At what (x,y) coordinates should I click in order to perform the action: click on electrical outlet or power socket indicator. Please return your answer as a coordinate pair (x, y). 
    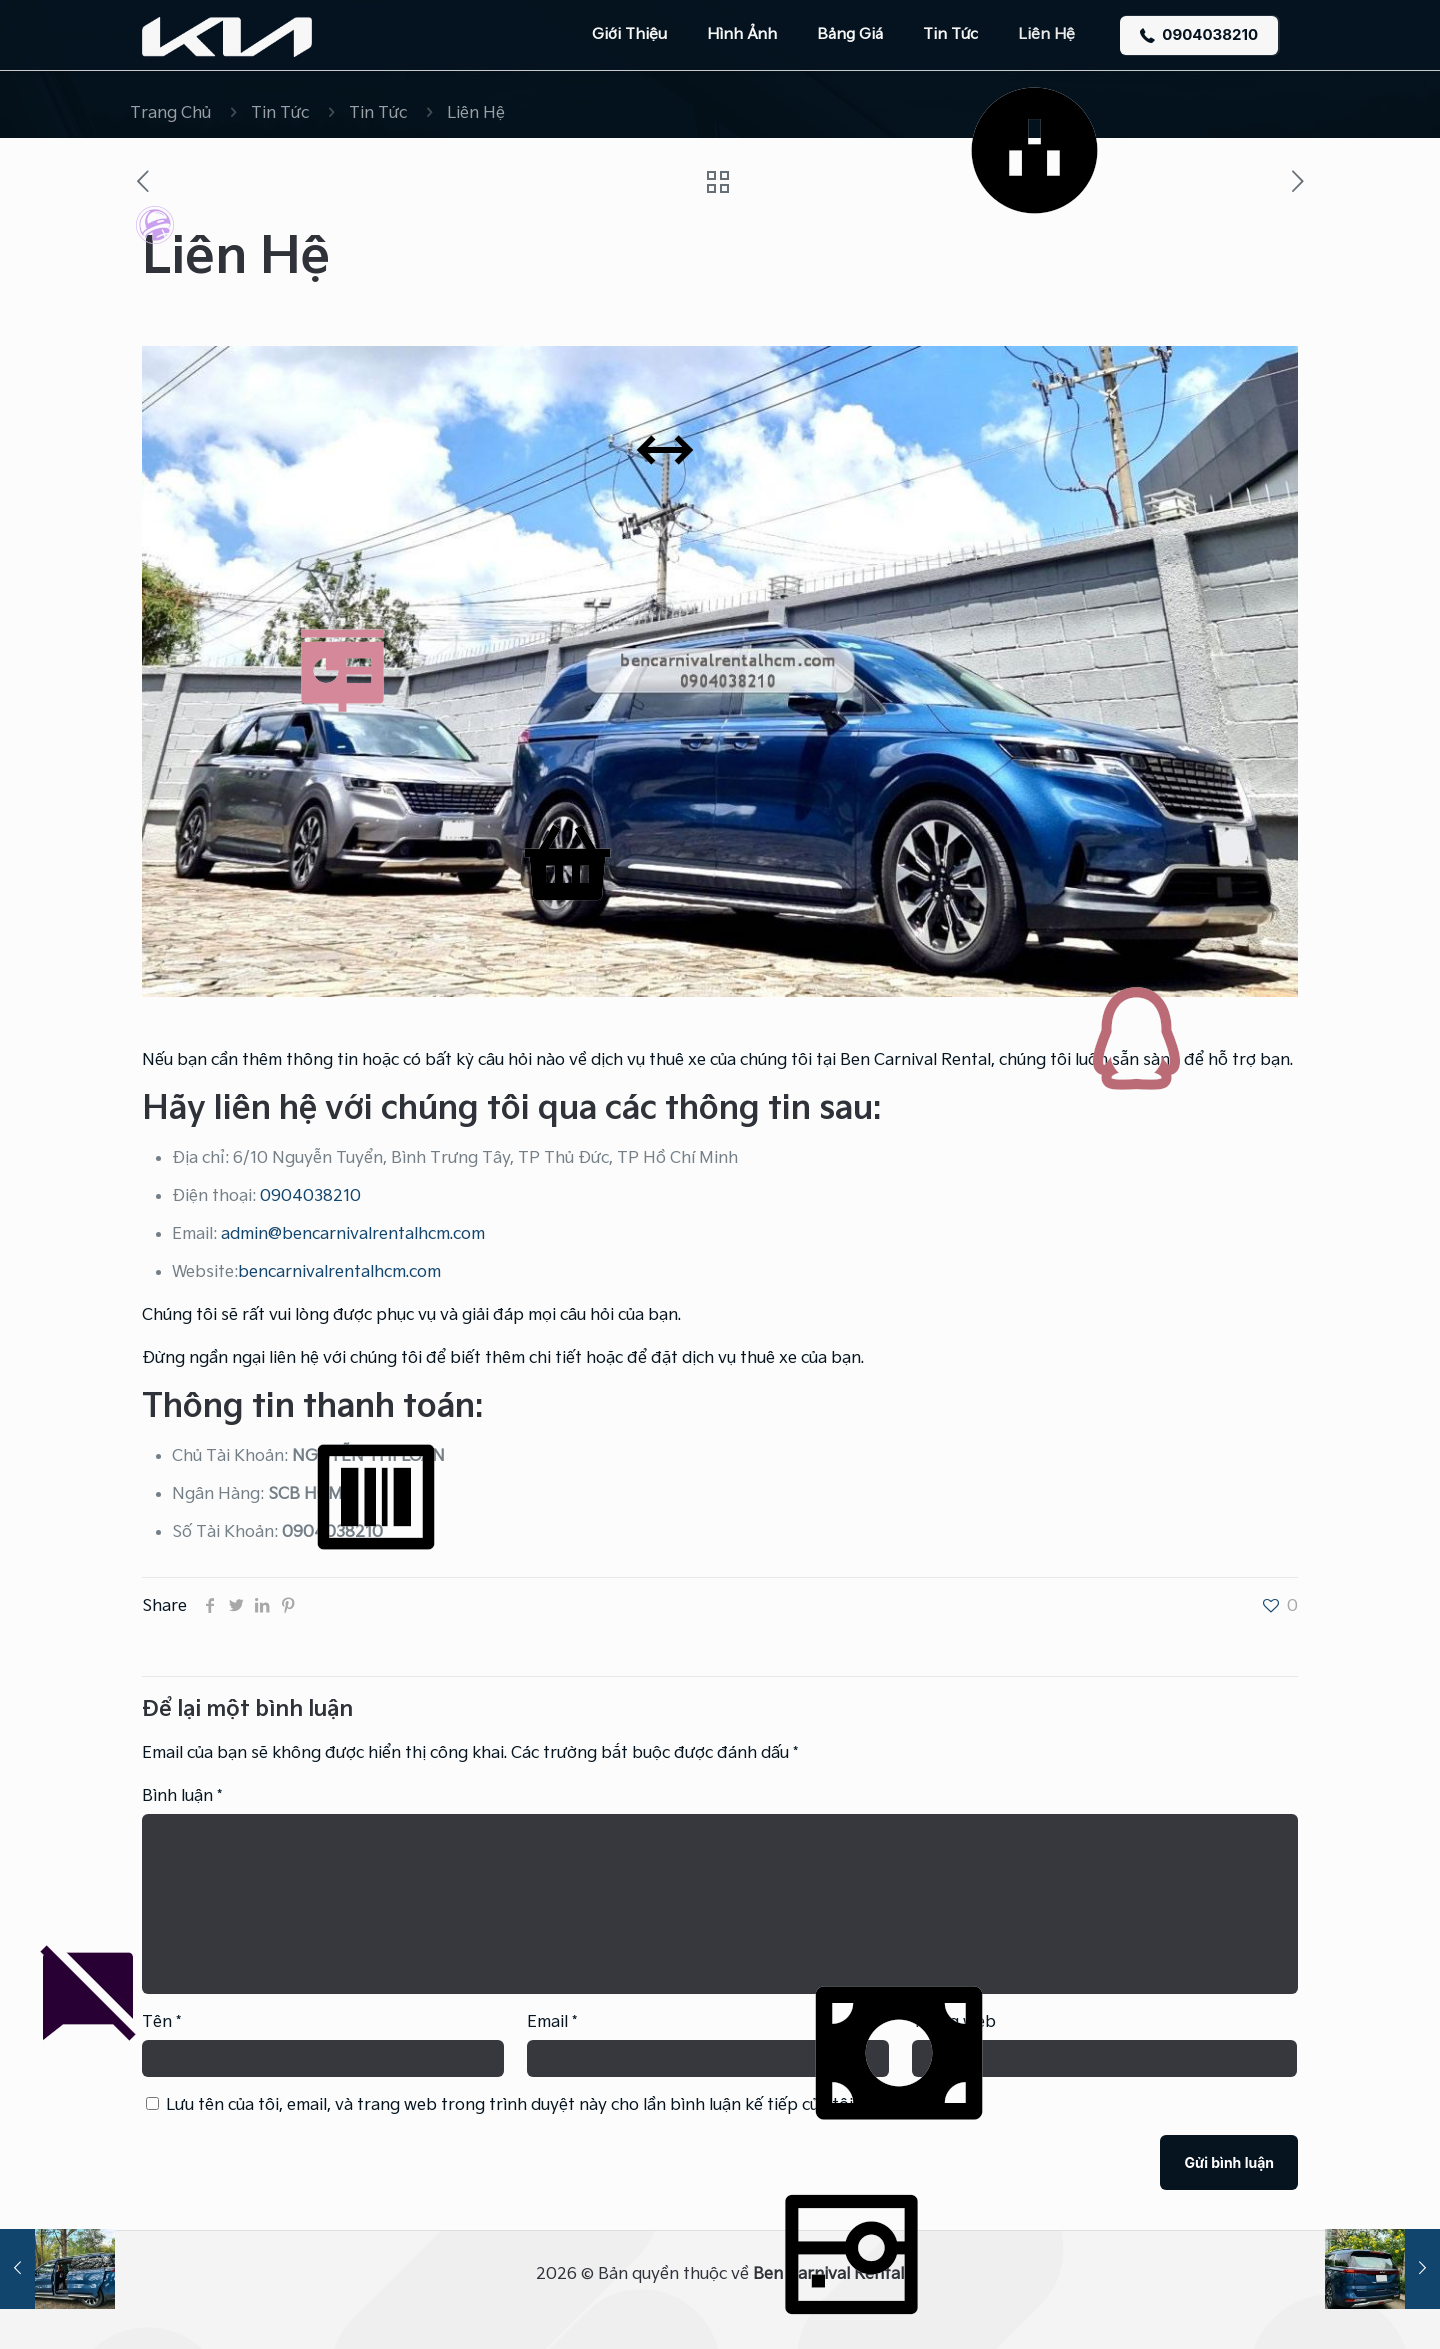
    Looking at the image, I should click on (1034, 150).